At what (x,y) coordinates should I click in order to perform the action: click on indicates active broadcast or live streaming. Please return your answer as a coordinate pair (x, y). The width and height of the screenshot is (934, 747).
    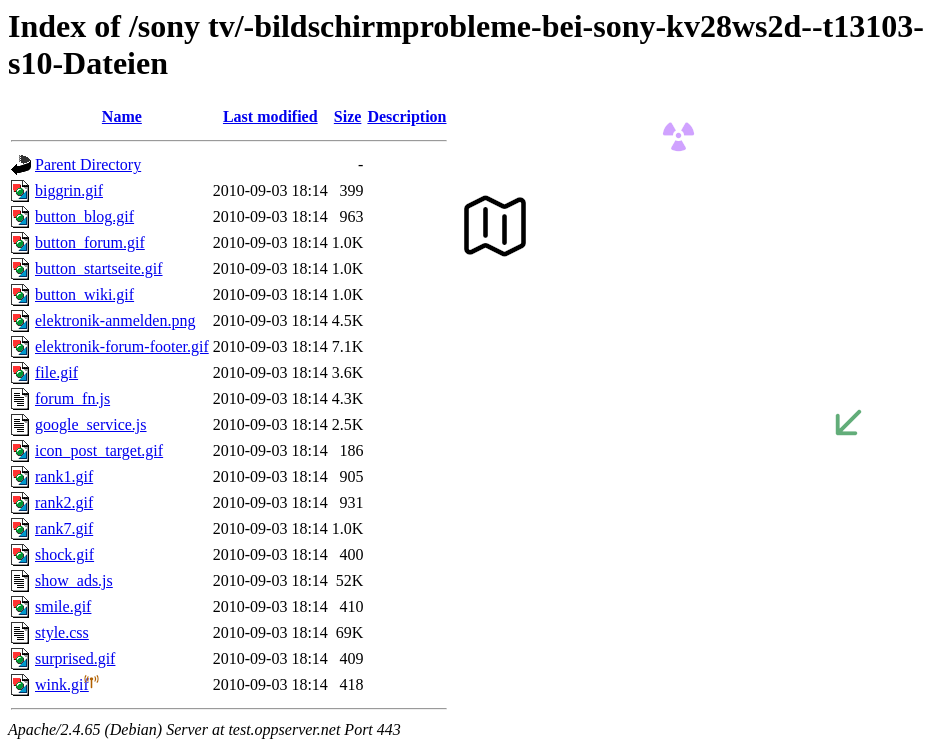
    Looking at the image, I should click on (91, 681).